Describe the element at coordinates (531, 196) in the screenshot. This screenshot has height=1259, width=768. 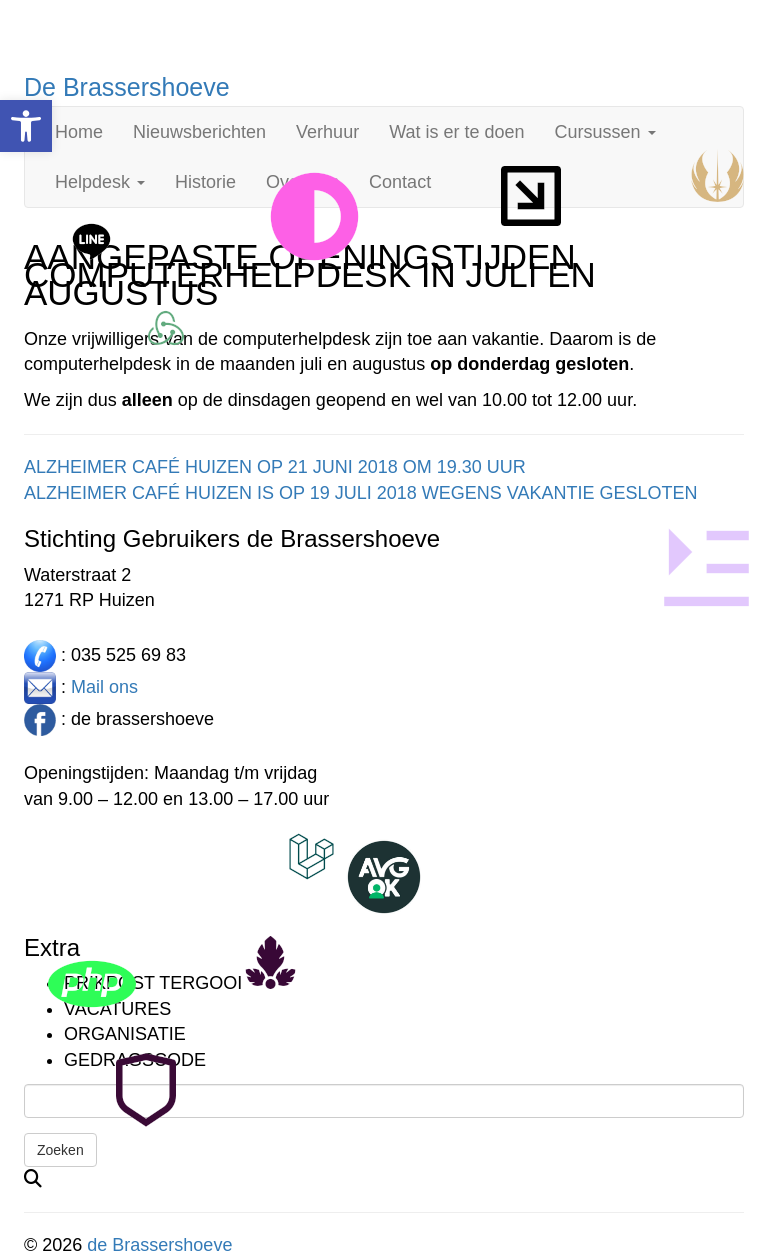
I see `navigate to the next section below` at that location.